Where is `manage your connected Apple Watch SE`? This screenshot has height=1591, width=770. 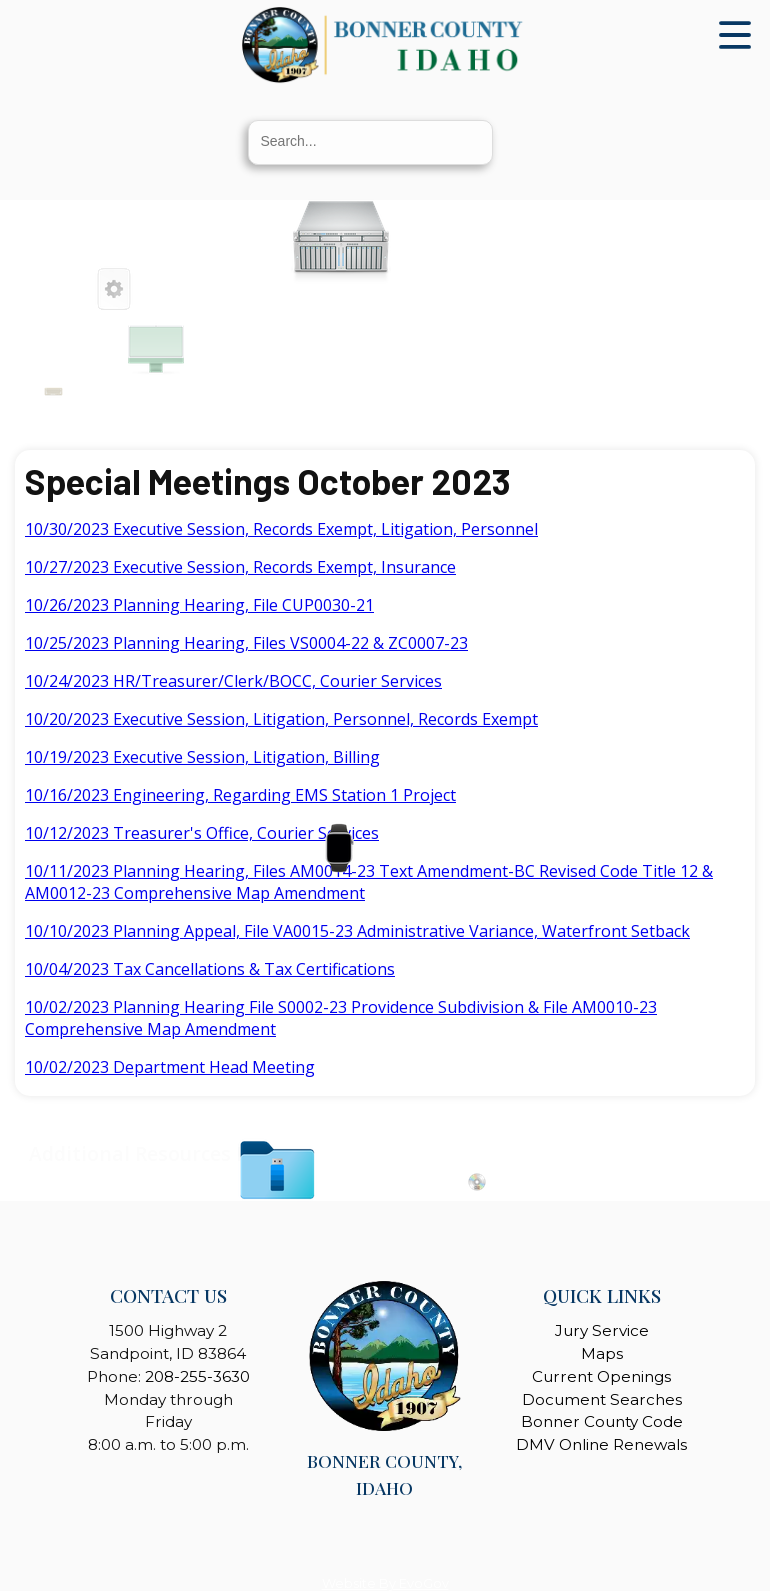 manage your connected Apple Watch SE is located at coordinates (339, 848).